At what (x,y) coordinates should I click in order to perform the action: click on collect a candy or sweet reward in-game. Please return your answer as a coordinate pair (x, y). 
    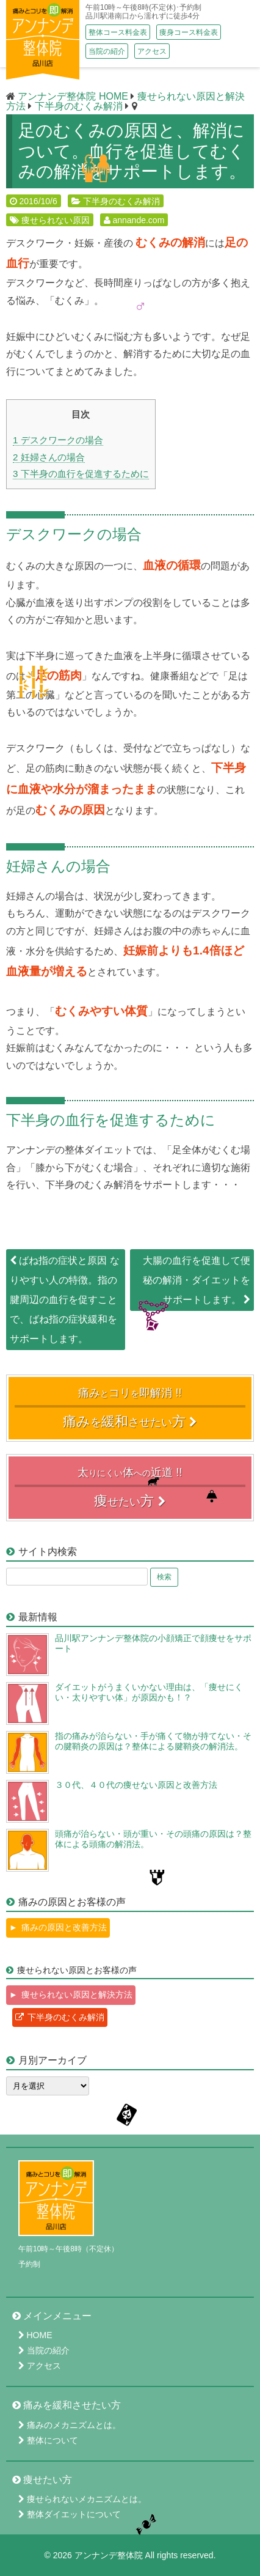
    Looking at the image, I should click on (146, 2525).